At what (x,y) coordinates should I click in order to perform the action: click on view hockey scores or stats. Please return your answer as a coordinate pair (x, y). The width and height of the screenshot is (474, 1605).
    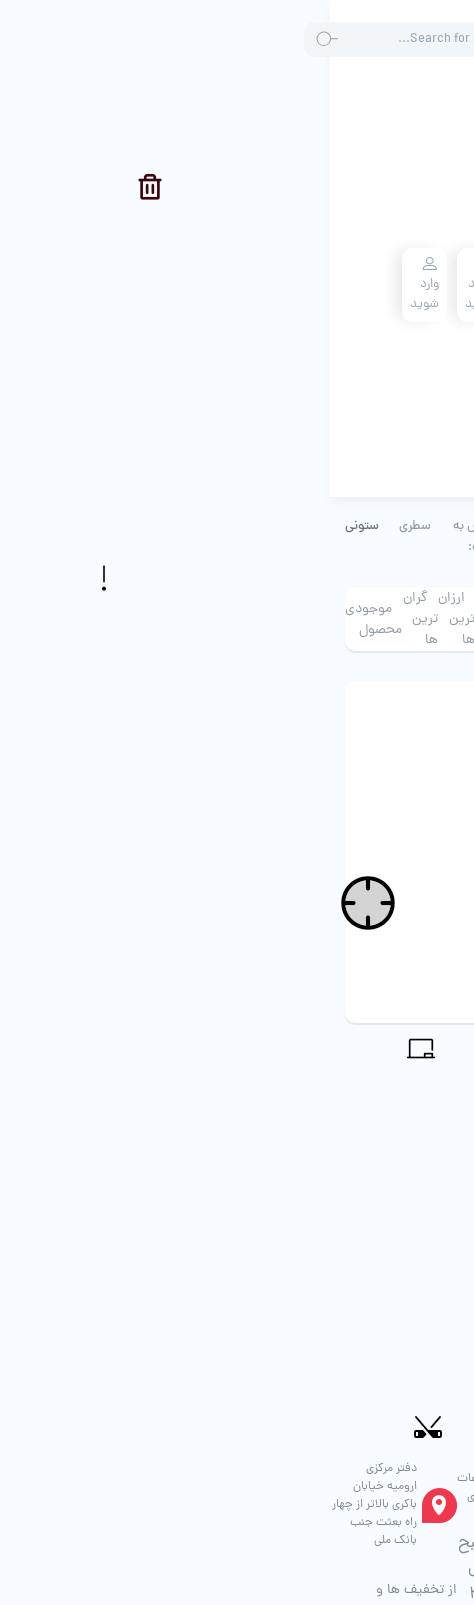
    Looking at the image, I should click on (428, 1427).